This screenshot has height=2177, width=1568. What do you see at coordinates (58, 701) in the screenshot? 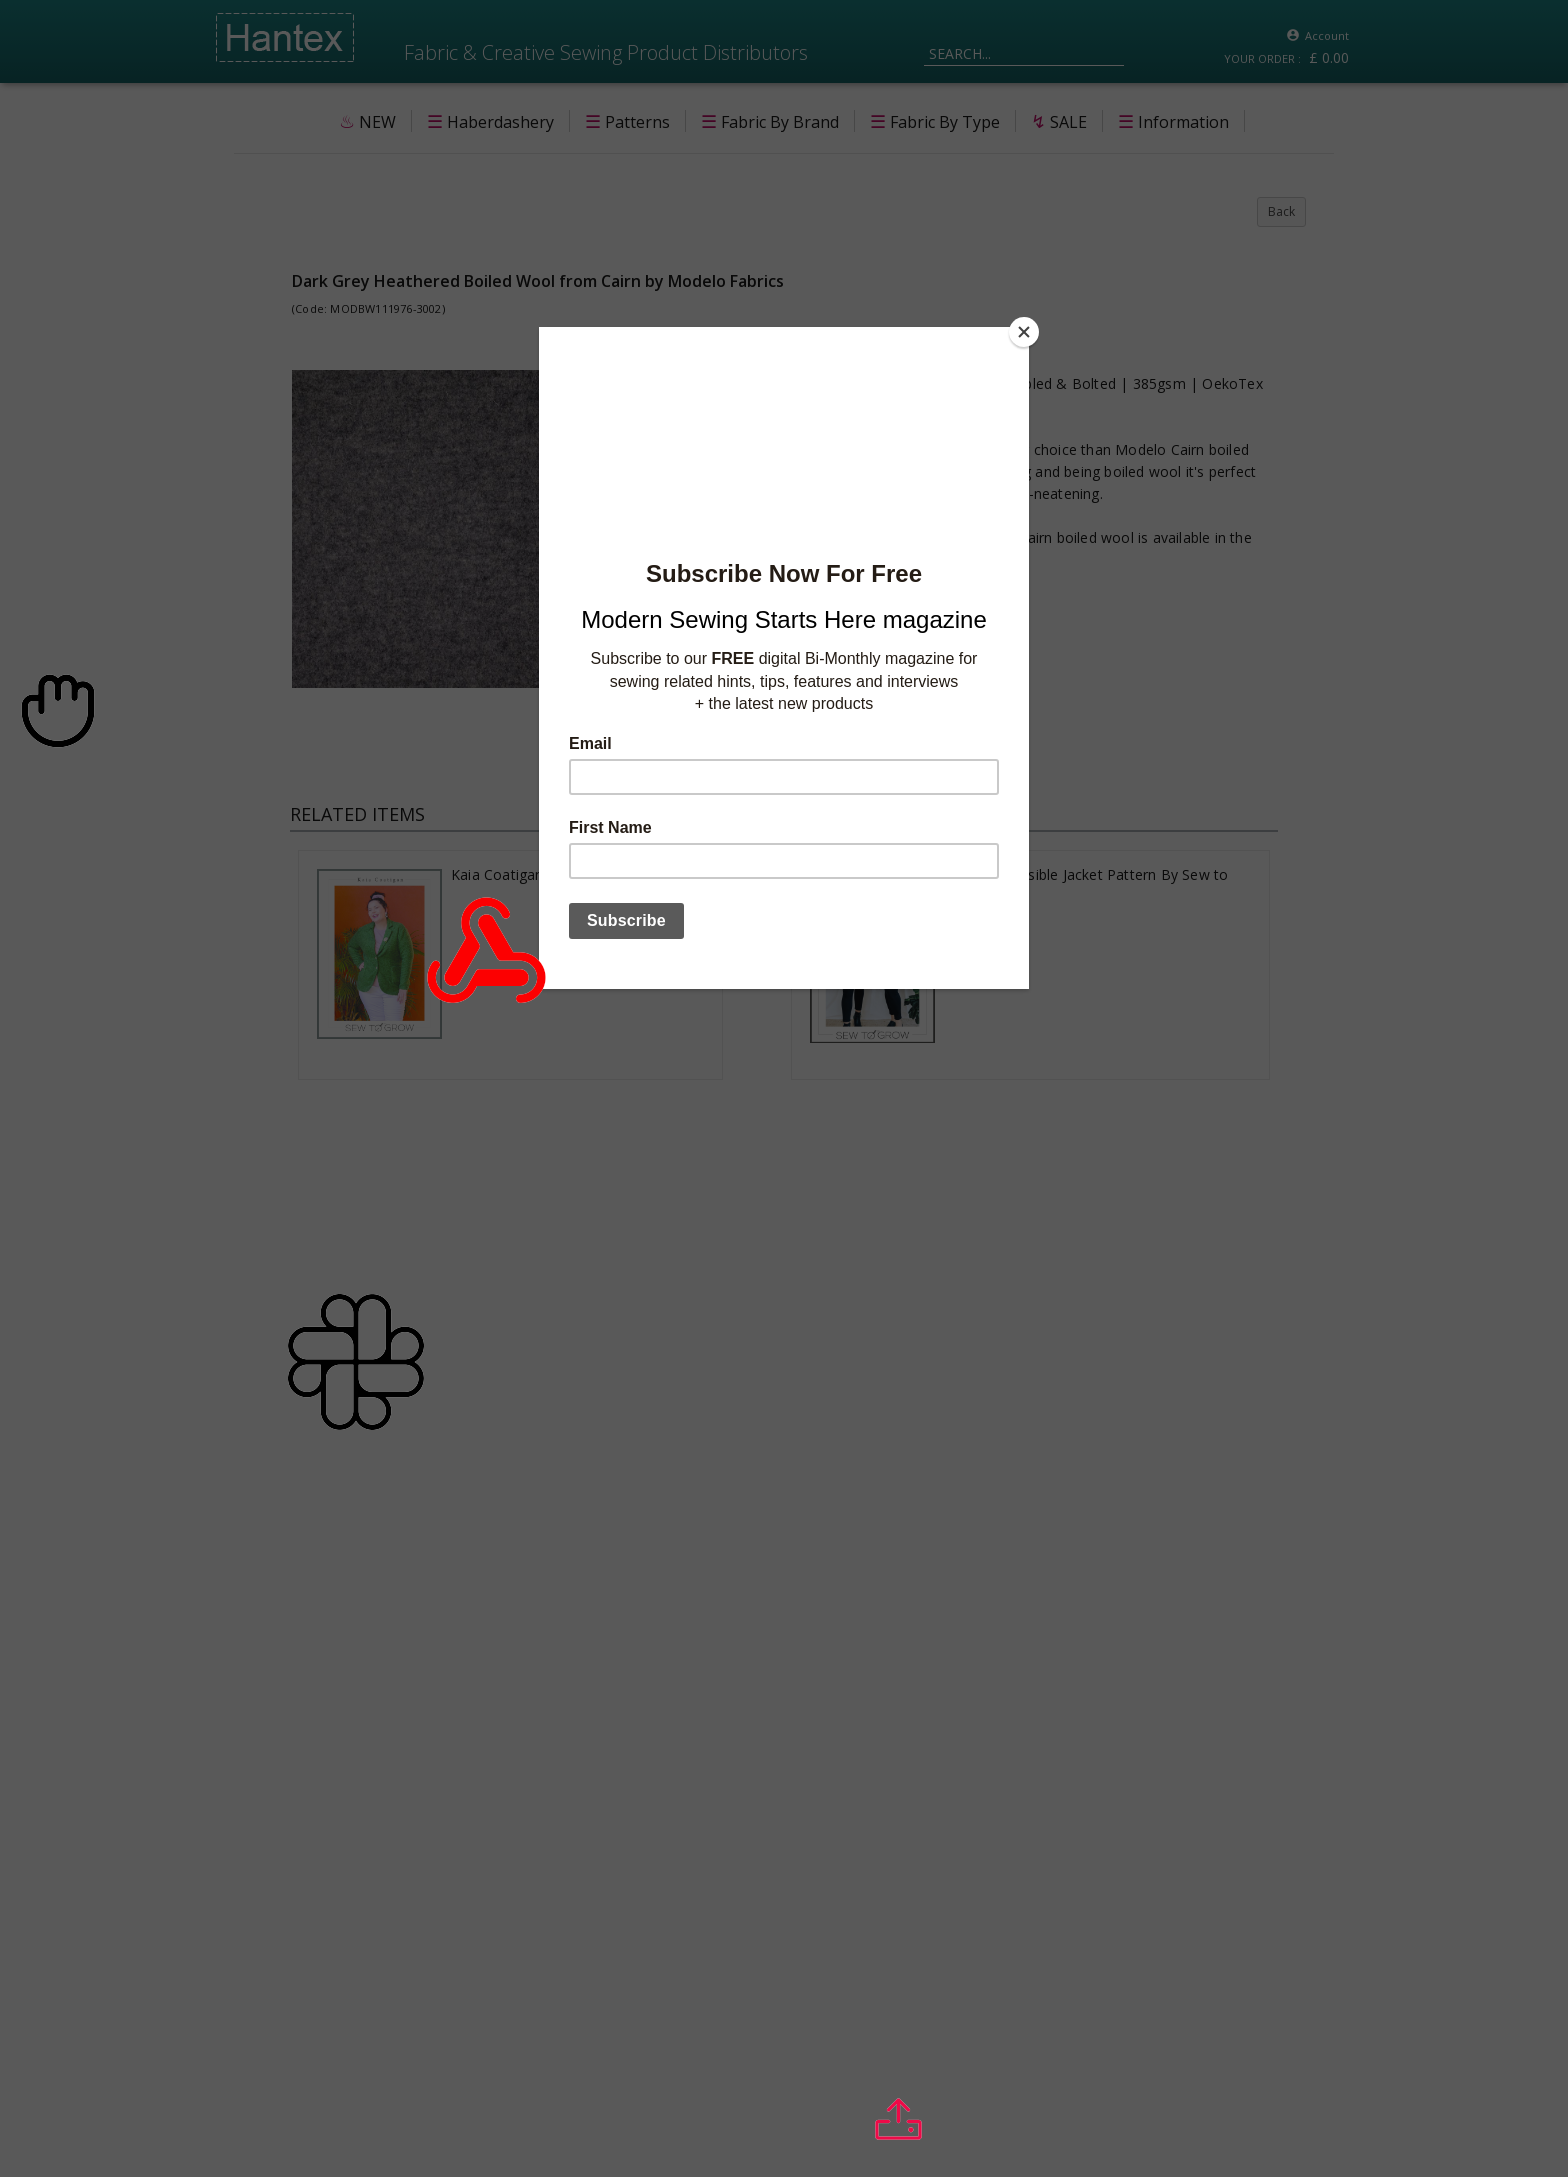
I see `drag to reorder or move an item` at bounding box center [58, 701].